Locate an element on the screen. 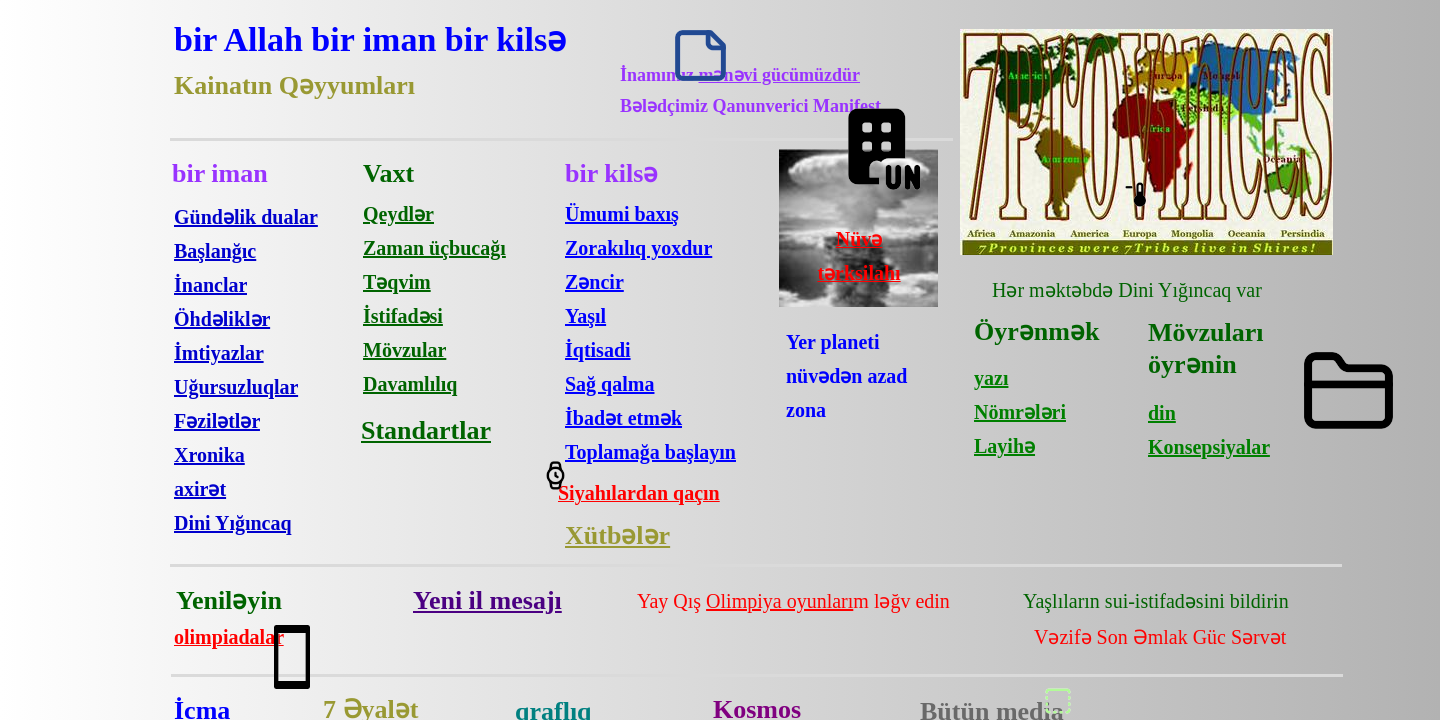  switch to mobile view is located at coordinates (292, 657).